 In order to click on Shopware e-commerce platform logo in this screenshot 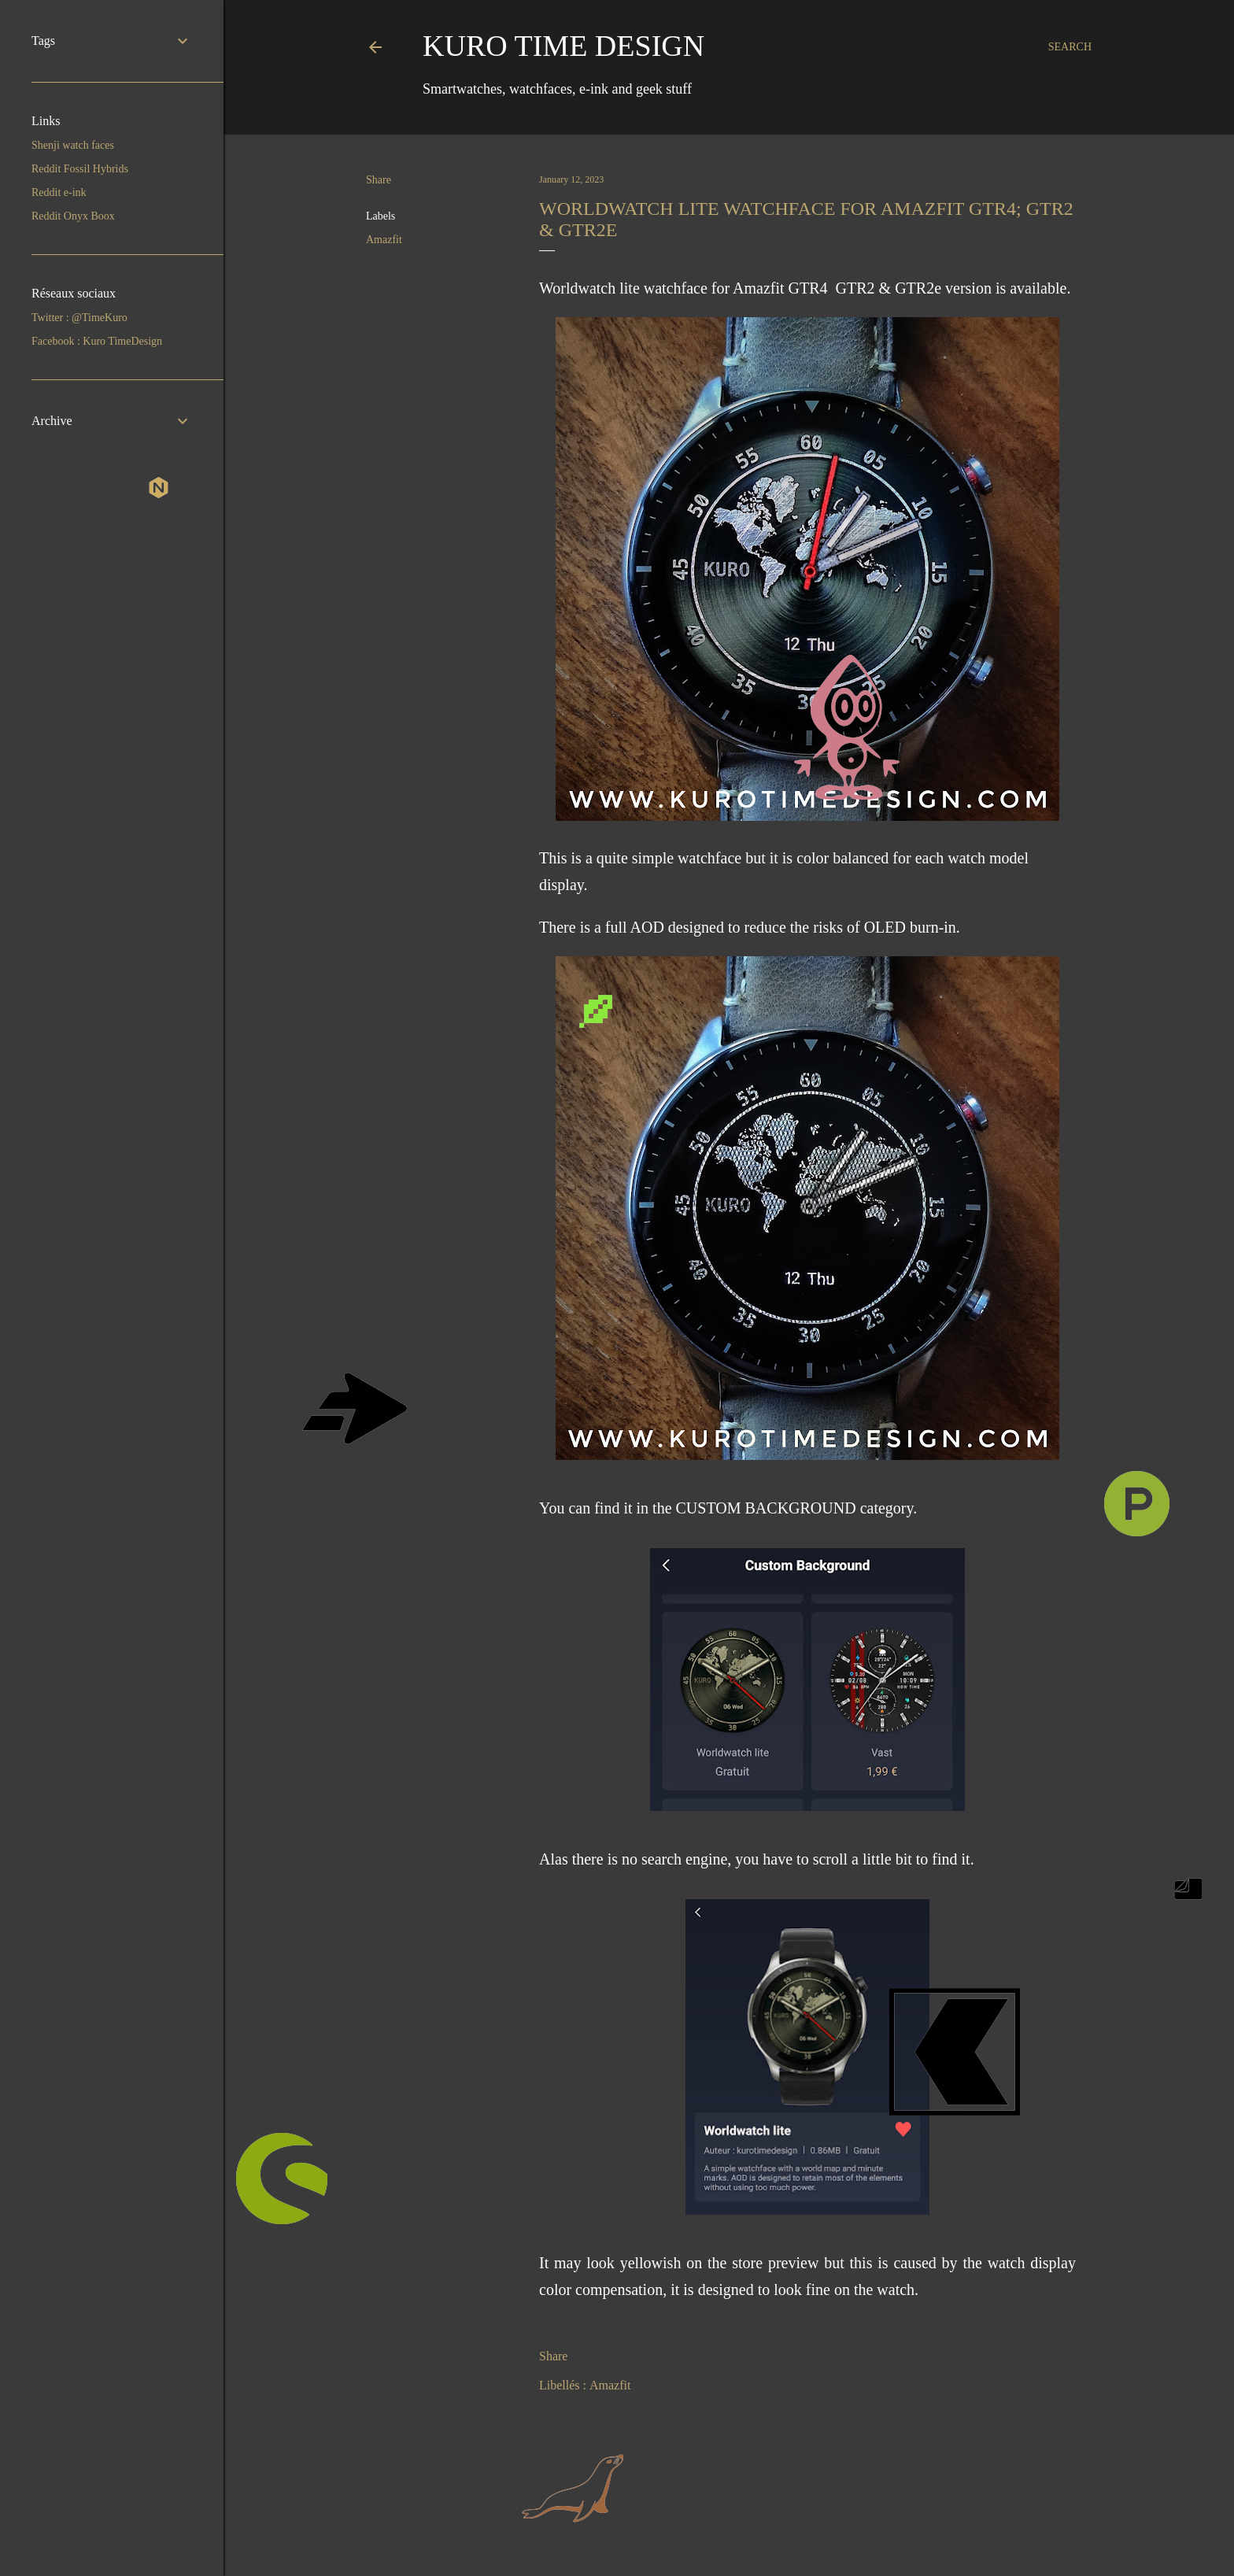, I will do `click(282, 2179)`.